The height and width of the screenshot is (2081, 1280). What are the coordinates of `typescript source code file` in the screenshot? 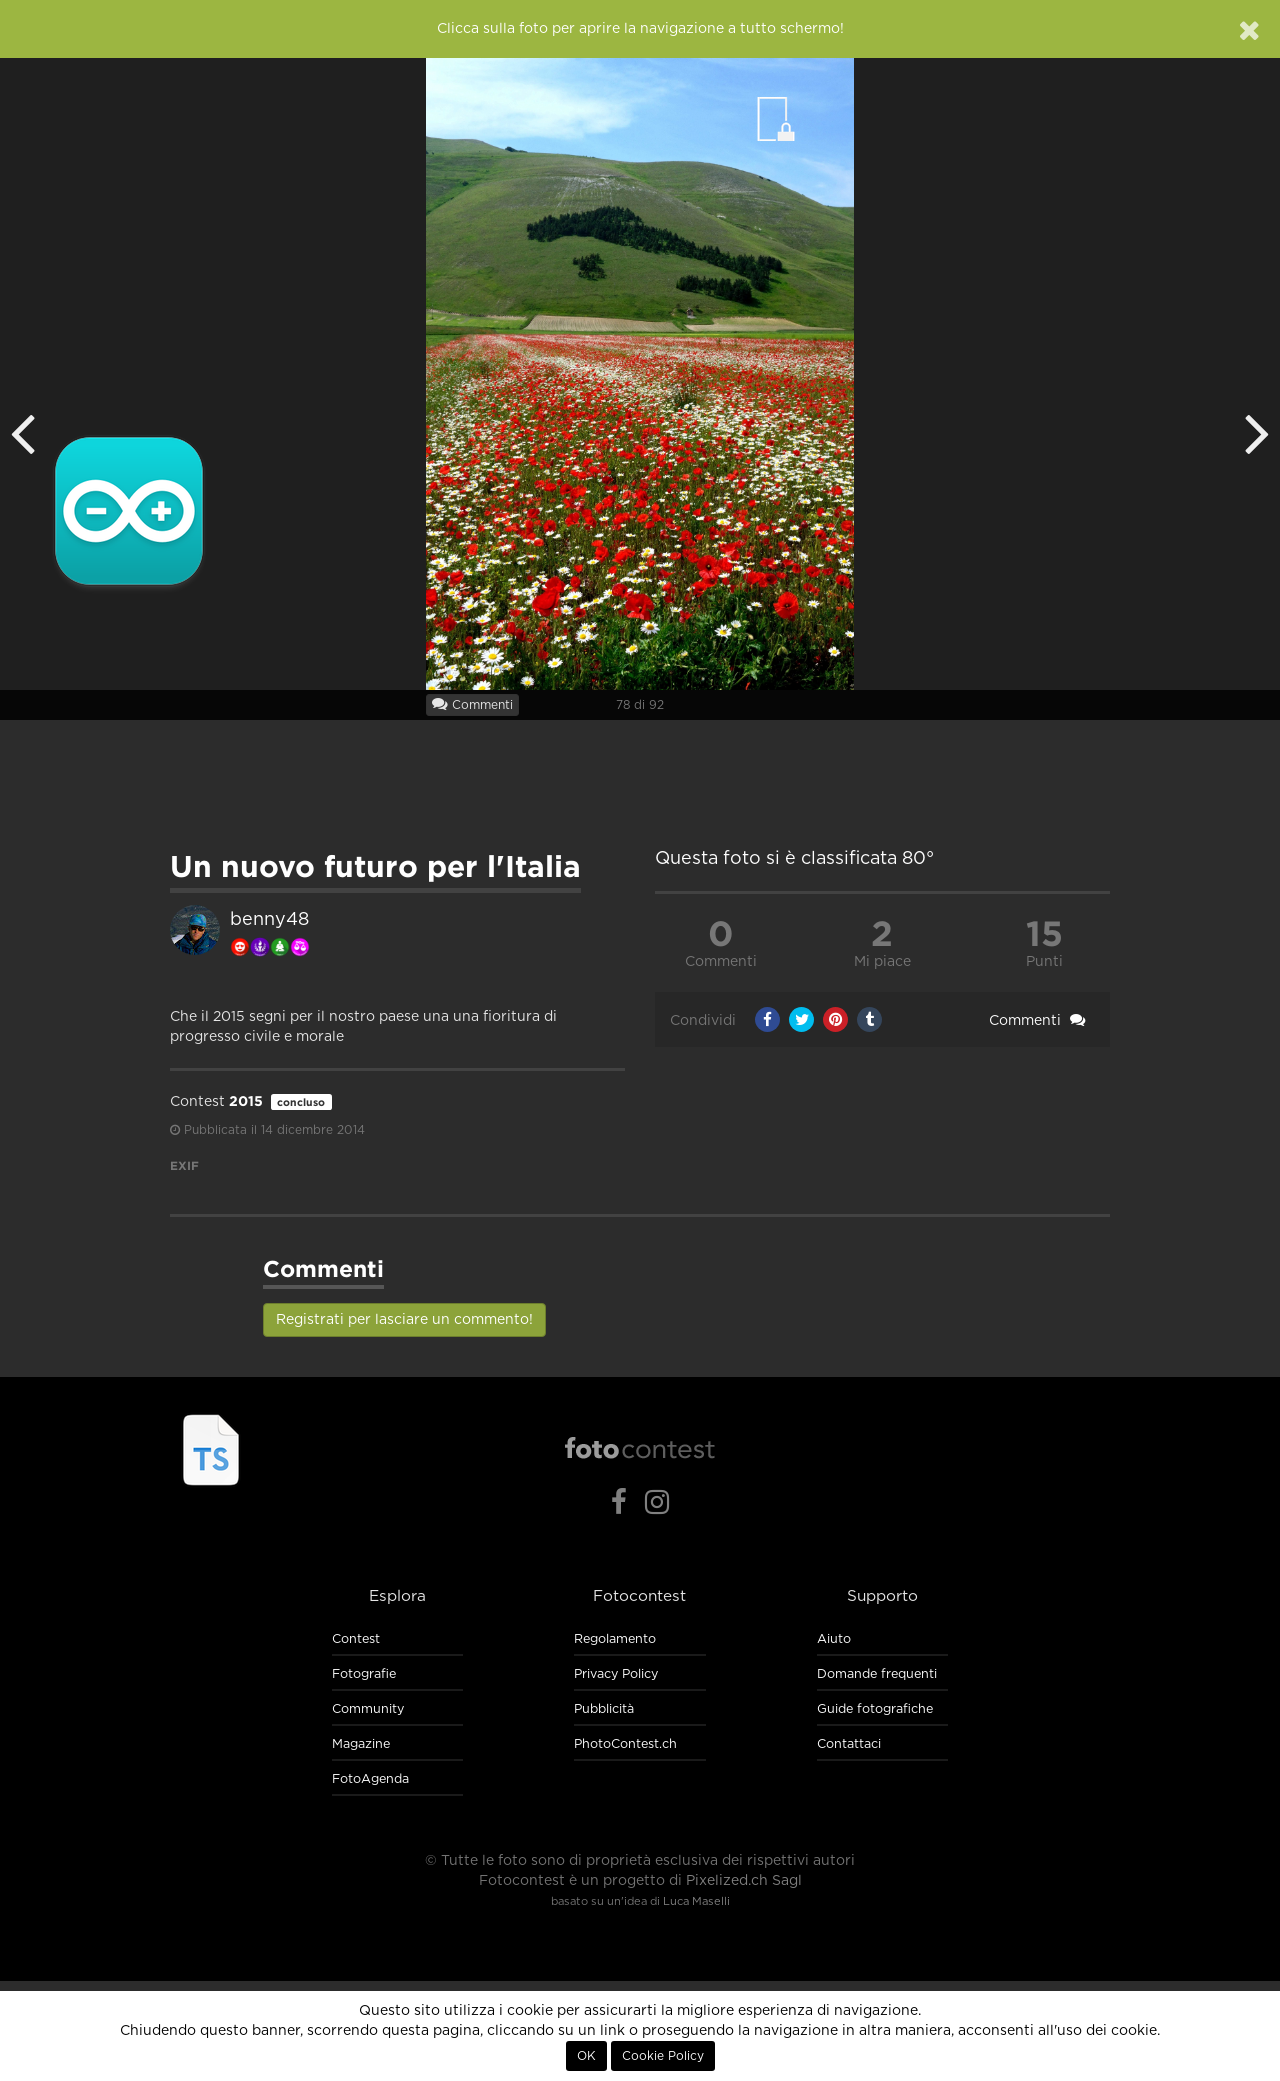 It's located at (211, 1450).